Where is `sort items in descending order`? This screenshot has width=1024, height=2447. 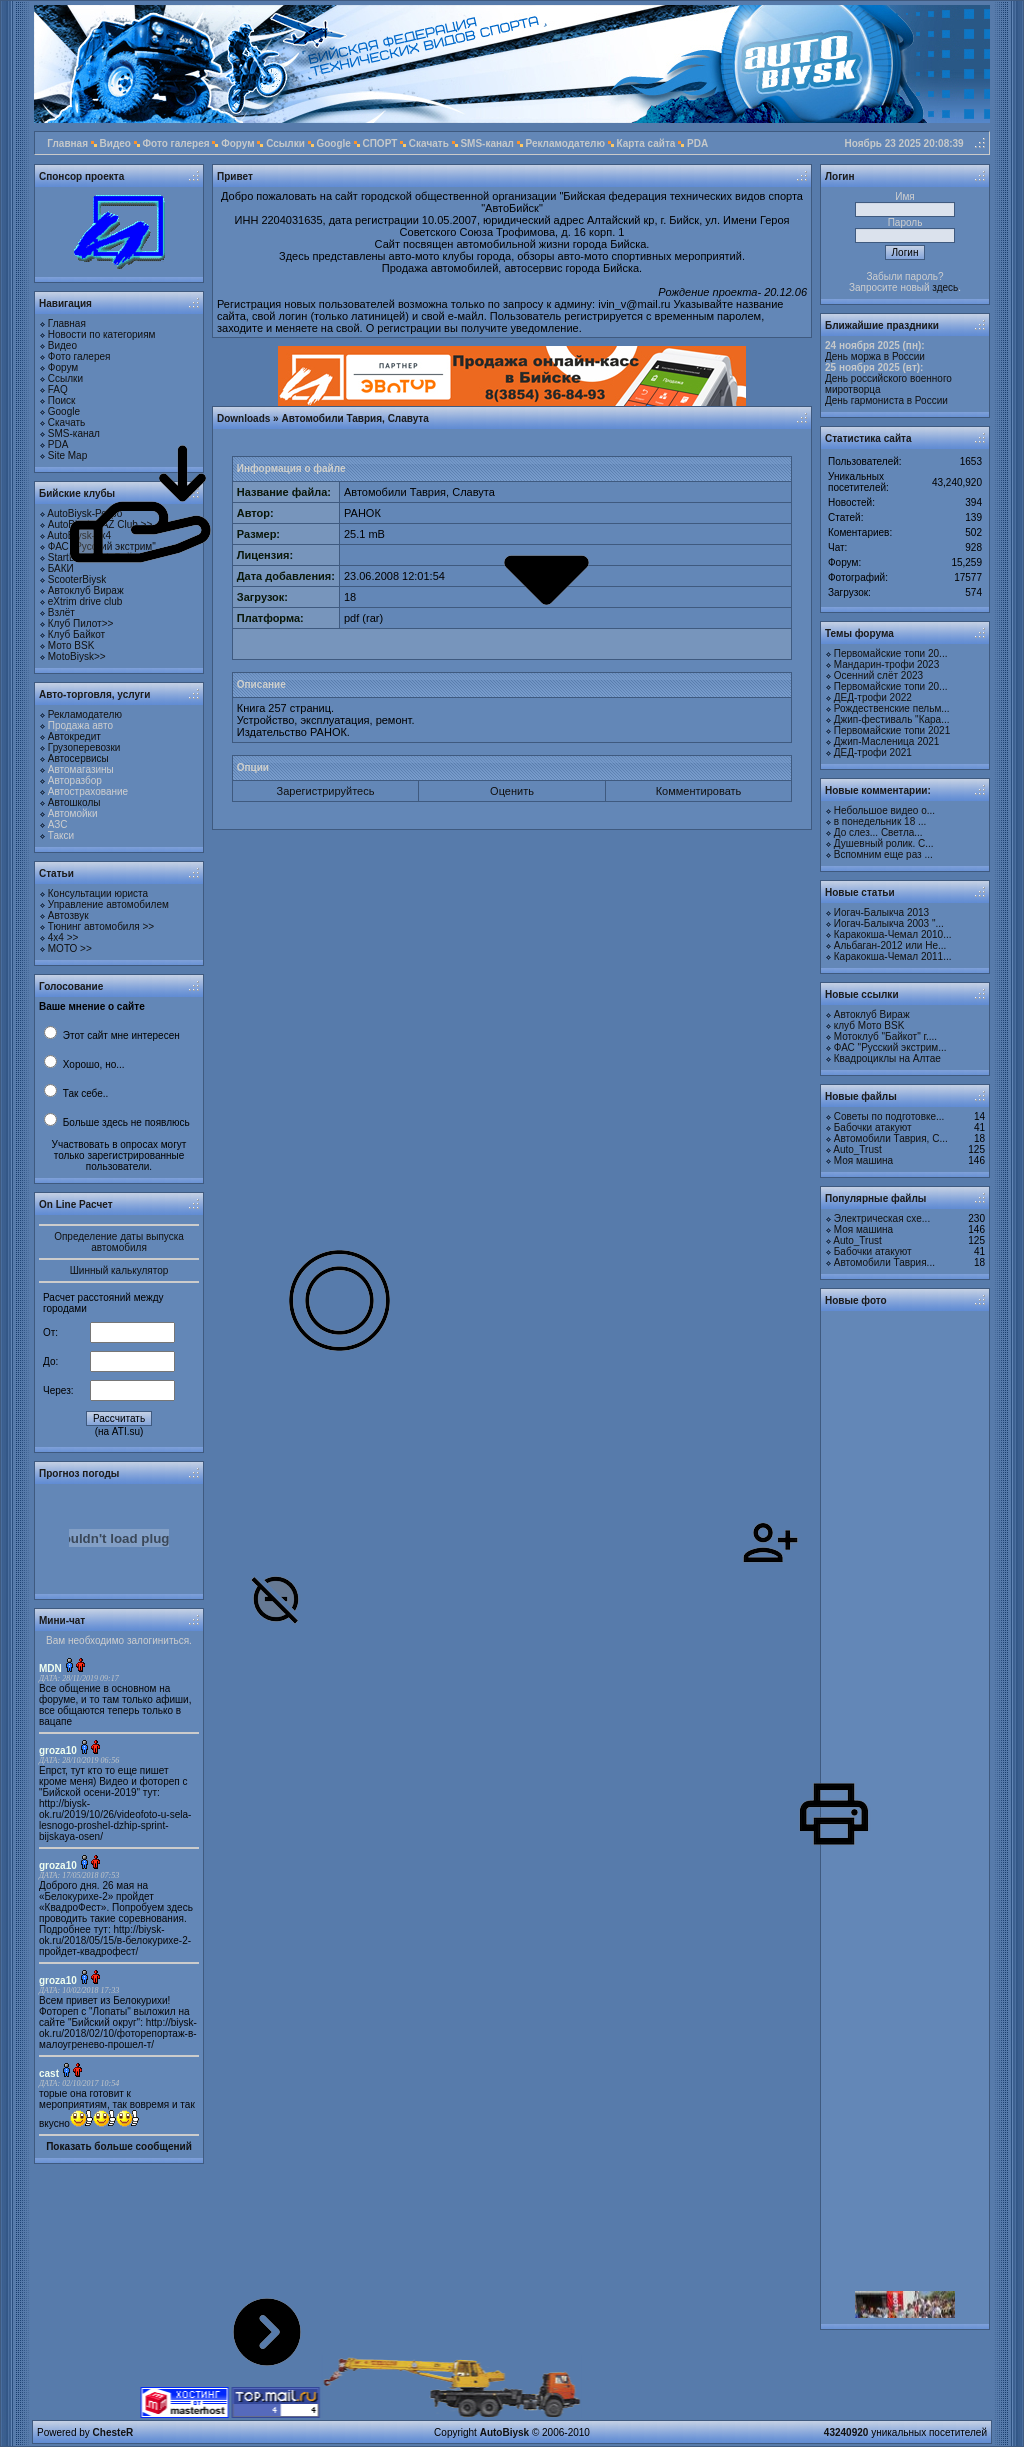
sort items in descending order is located at coordinates (546, 548).